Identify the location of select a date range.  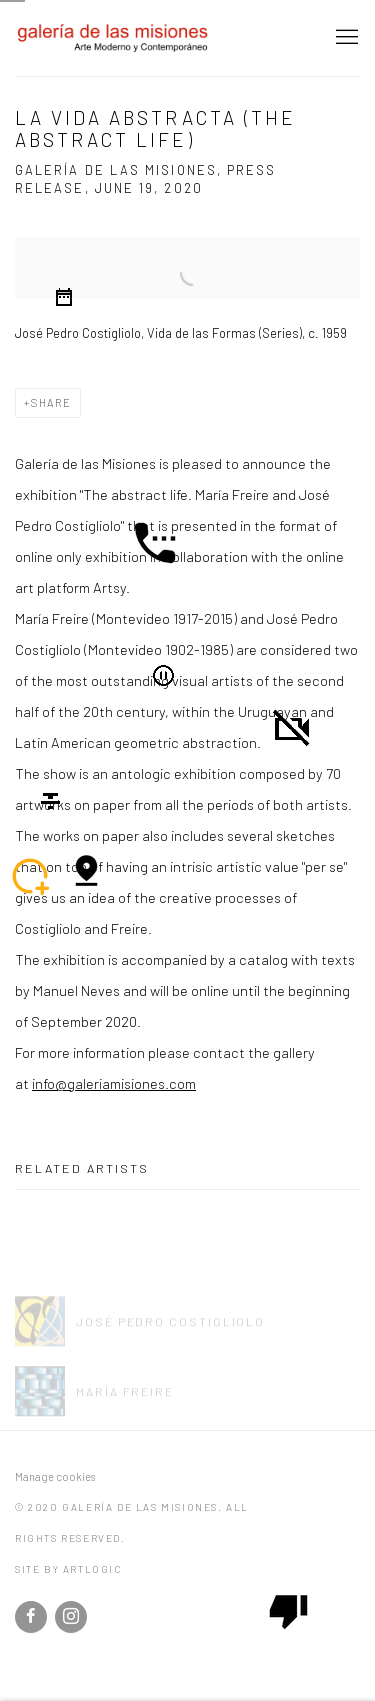
(64, 297).